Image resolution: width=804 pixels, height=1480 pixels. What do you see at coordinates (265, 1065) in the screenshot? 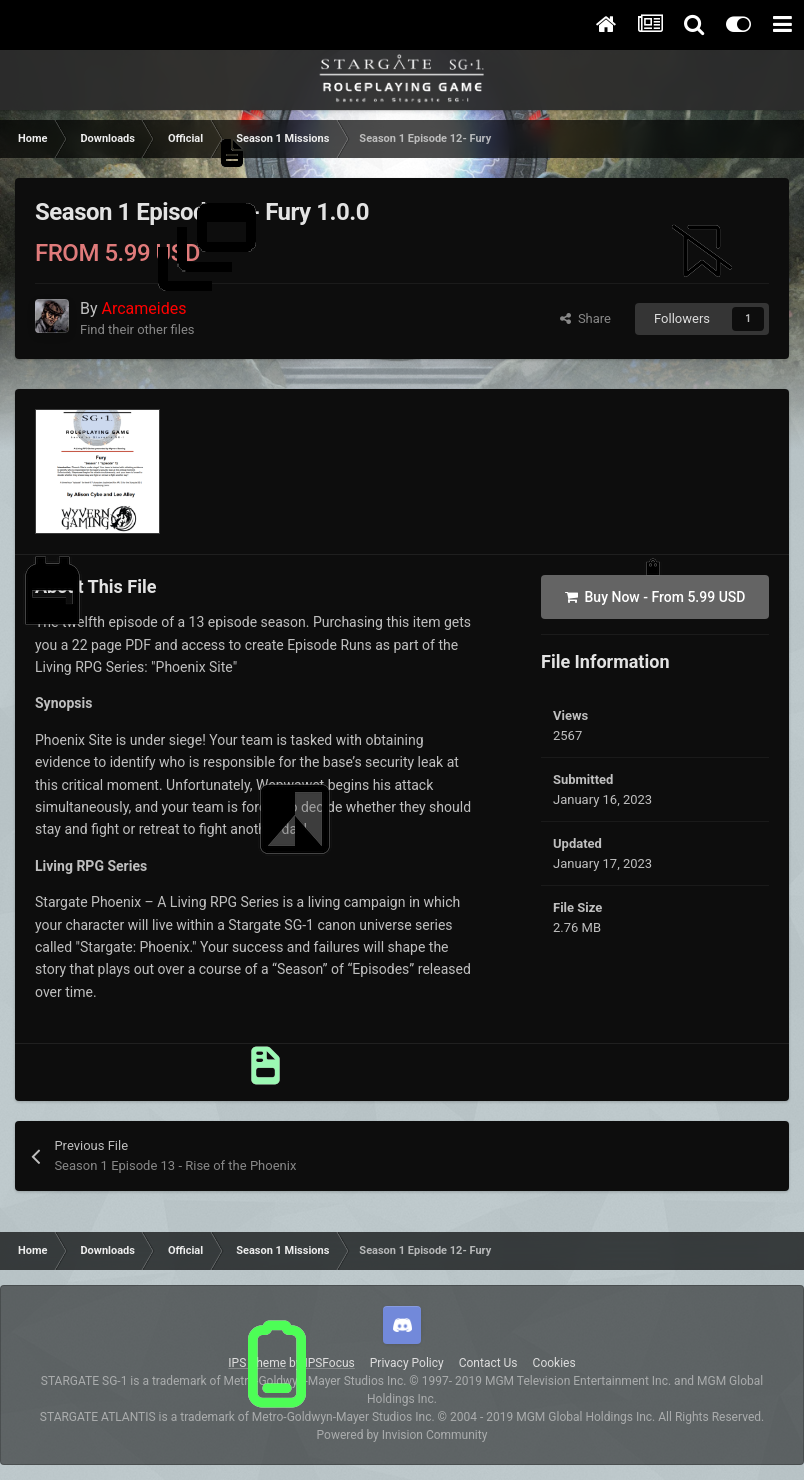
I see `view invoice or billing document` at bounding box center [265, 1065].